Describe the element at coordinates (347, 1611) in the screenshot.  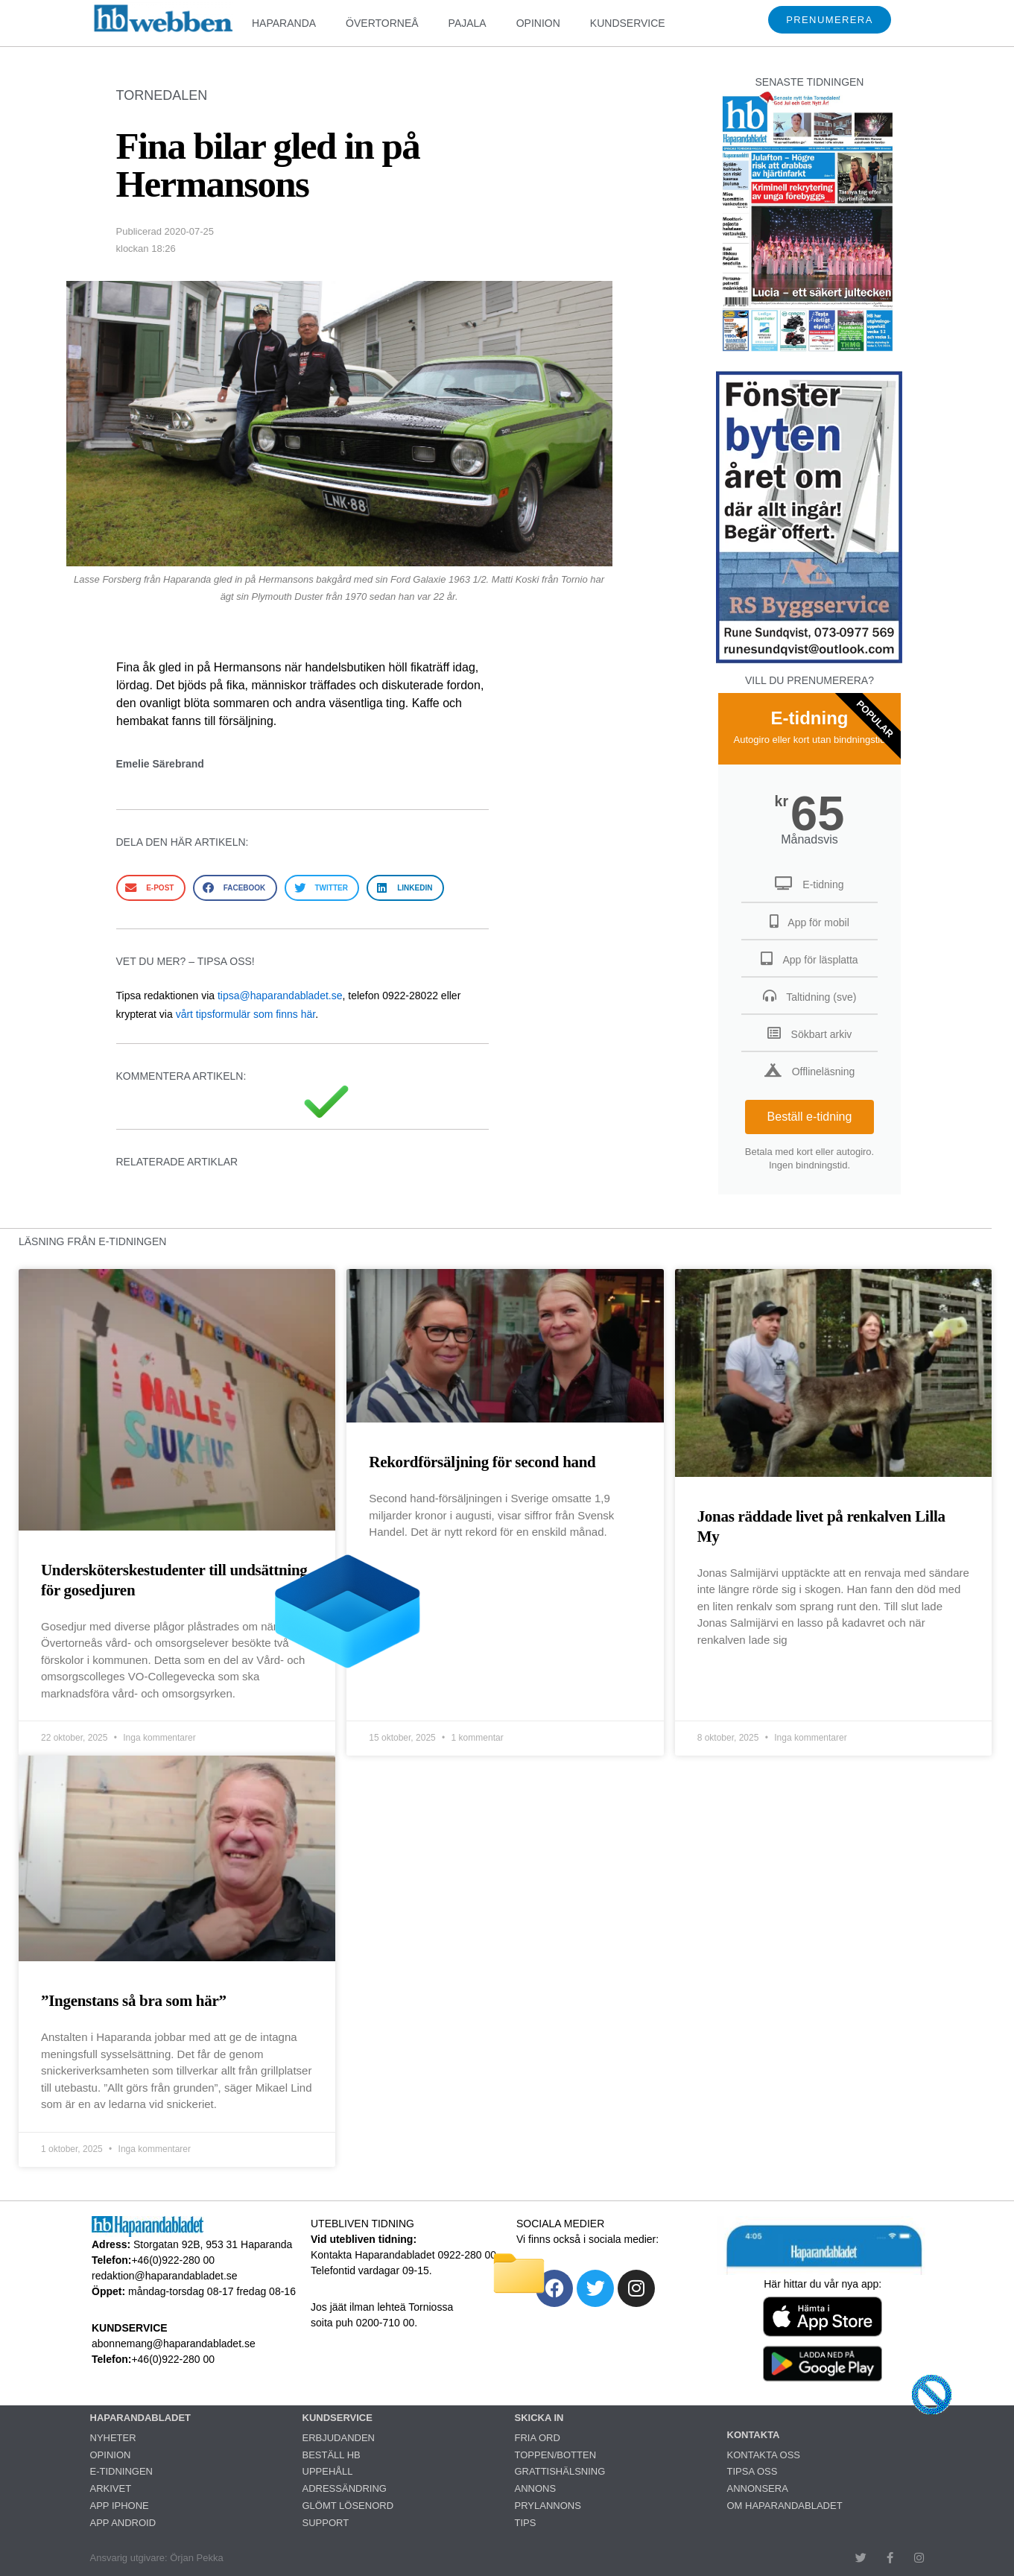
I see `open windows sandbox application` at that location.